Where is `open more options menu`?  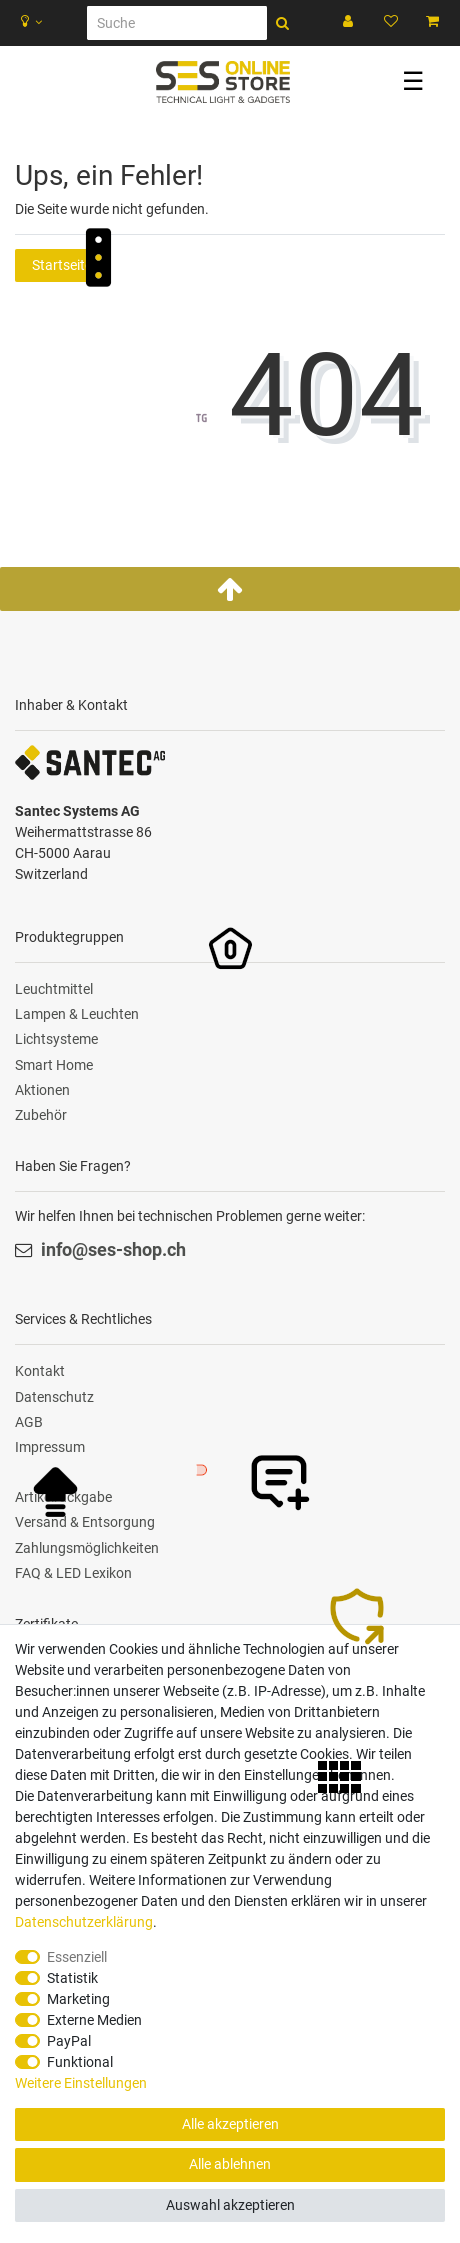 open more options menu is located at coordinates (98, 257).